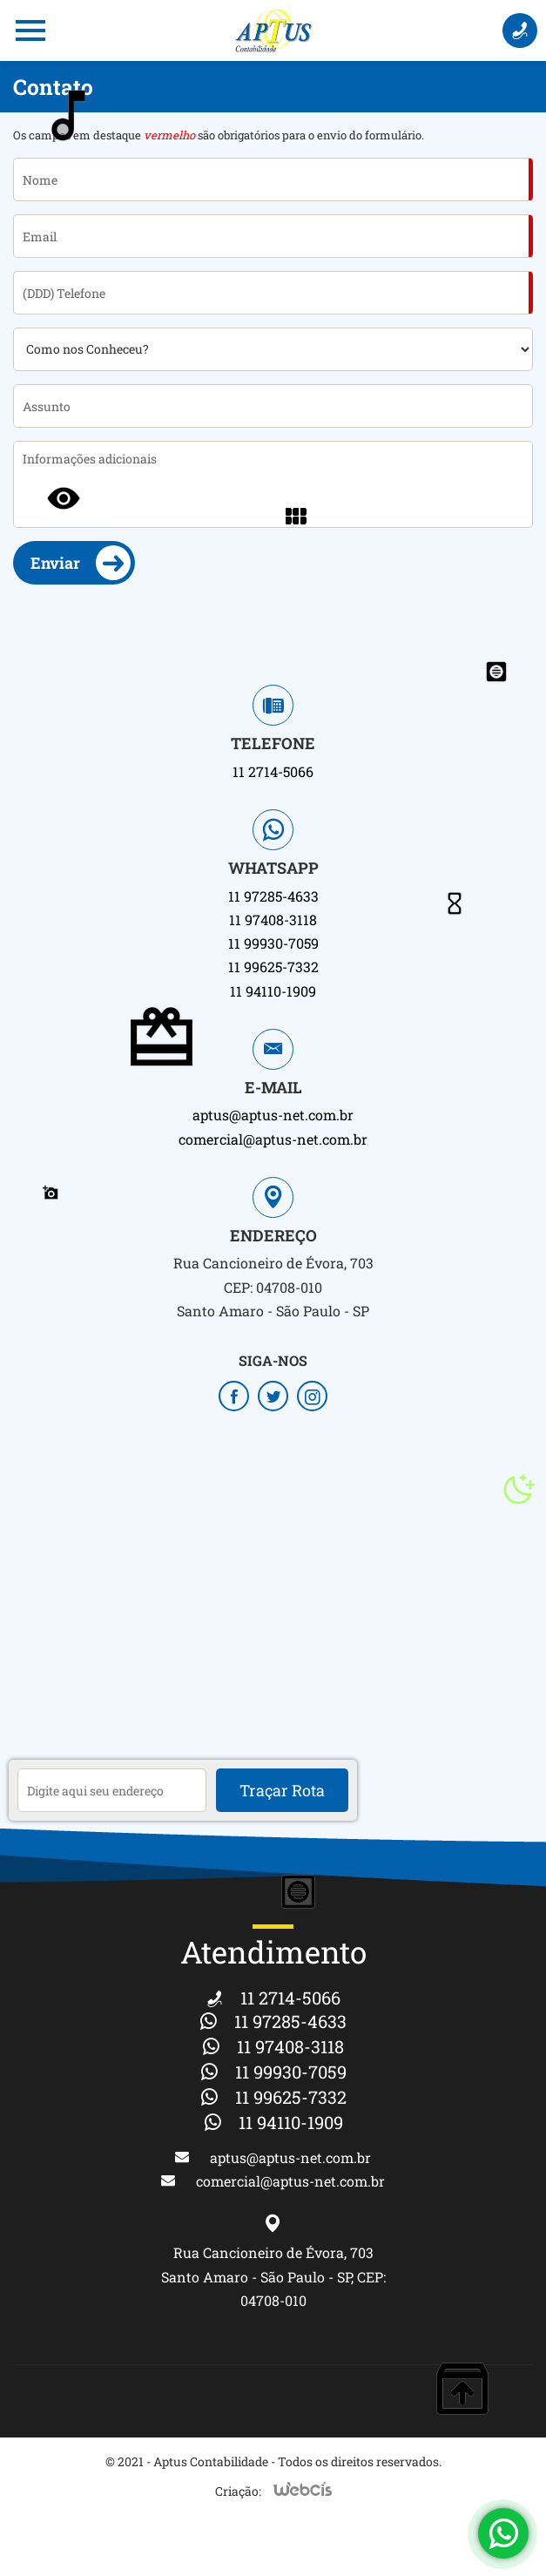 This screenshot has width=546, height=2576. Describe the element at coordinates (518, 1490) in the screenshot. I see `enable dark mode or night theme` at that location.